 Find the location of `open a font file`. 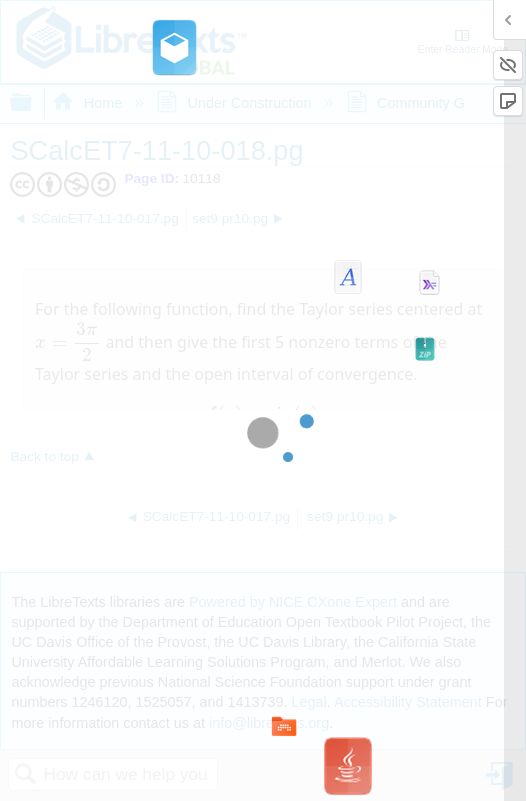

open a font file is located at coordinates (348, 277).